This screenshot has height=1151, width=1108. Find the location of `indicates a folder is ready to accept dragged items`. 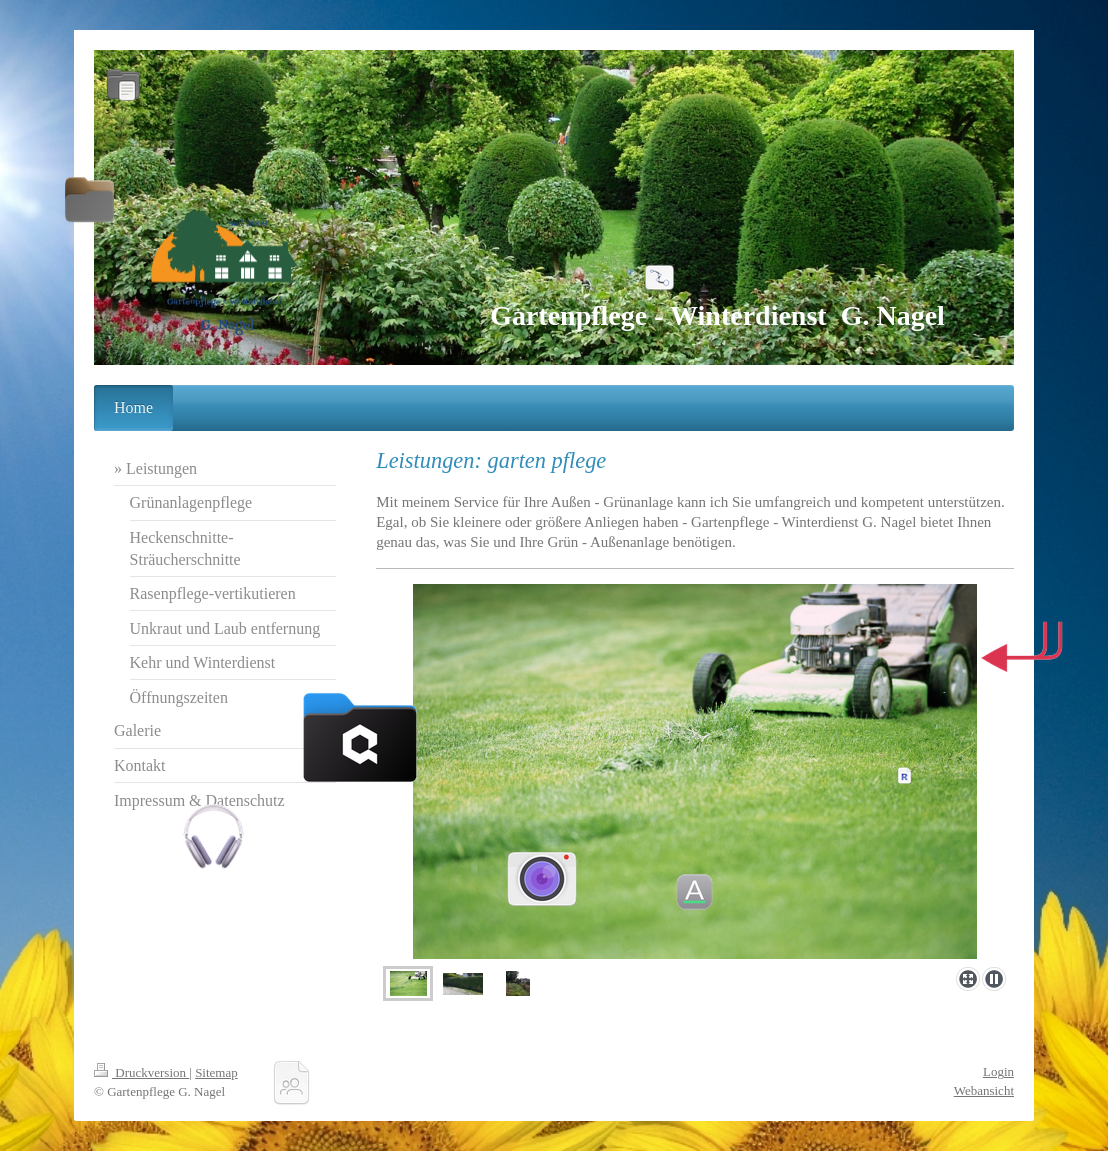

indicates a folder is ready to accept dragged items is located at coordinates (89, 199).